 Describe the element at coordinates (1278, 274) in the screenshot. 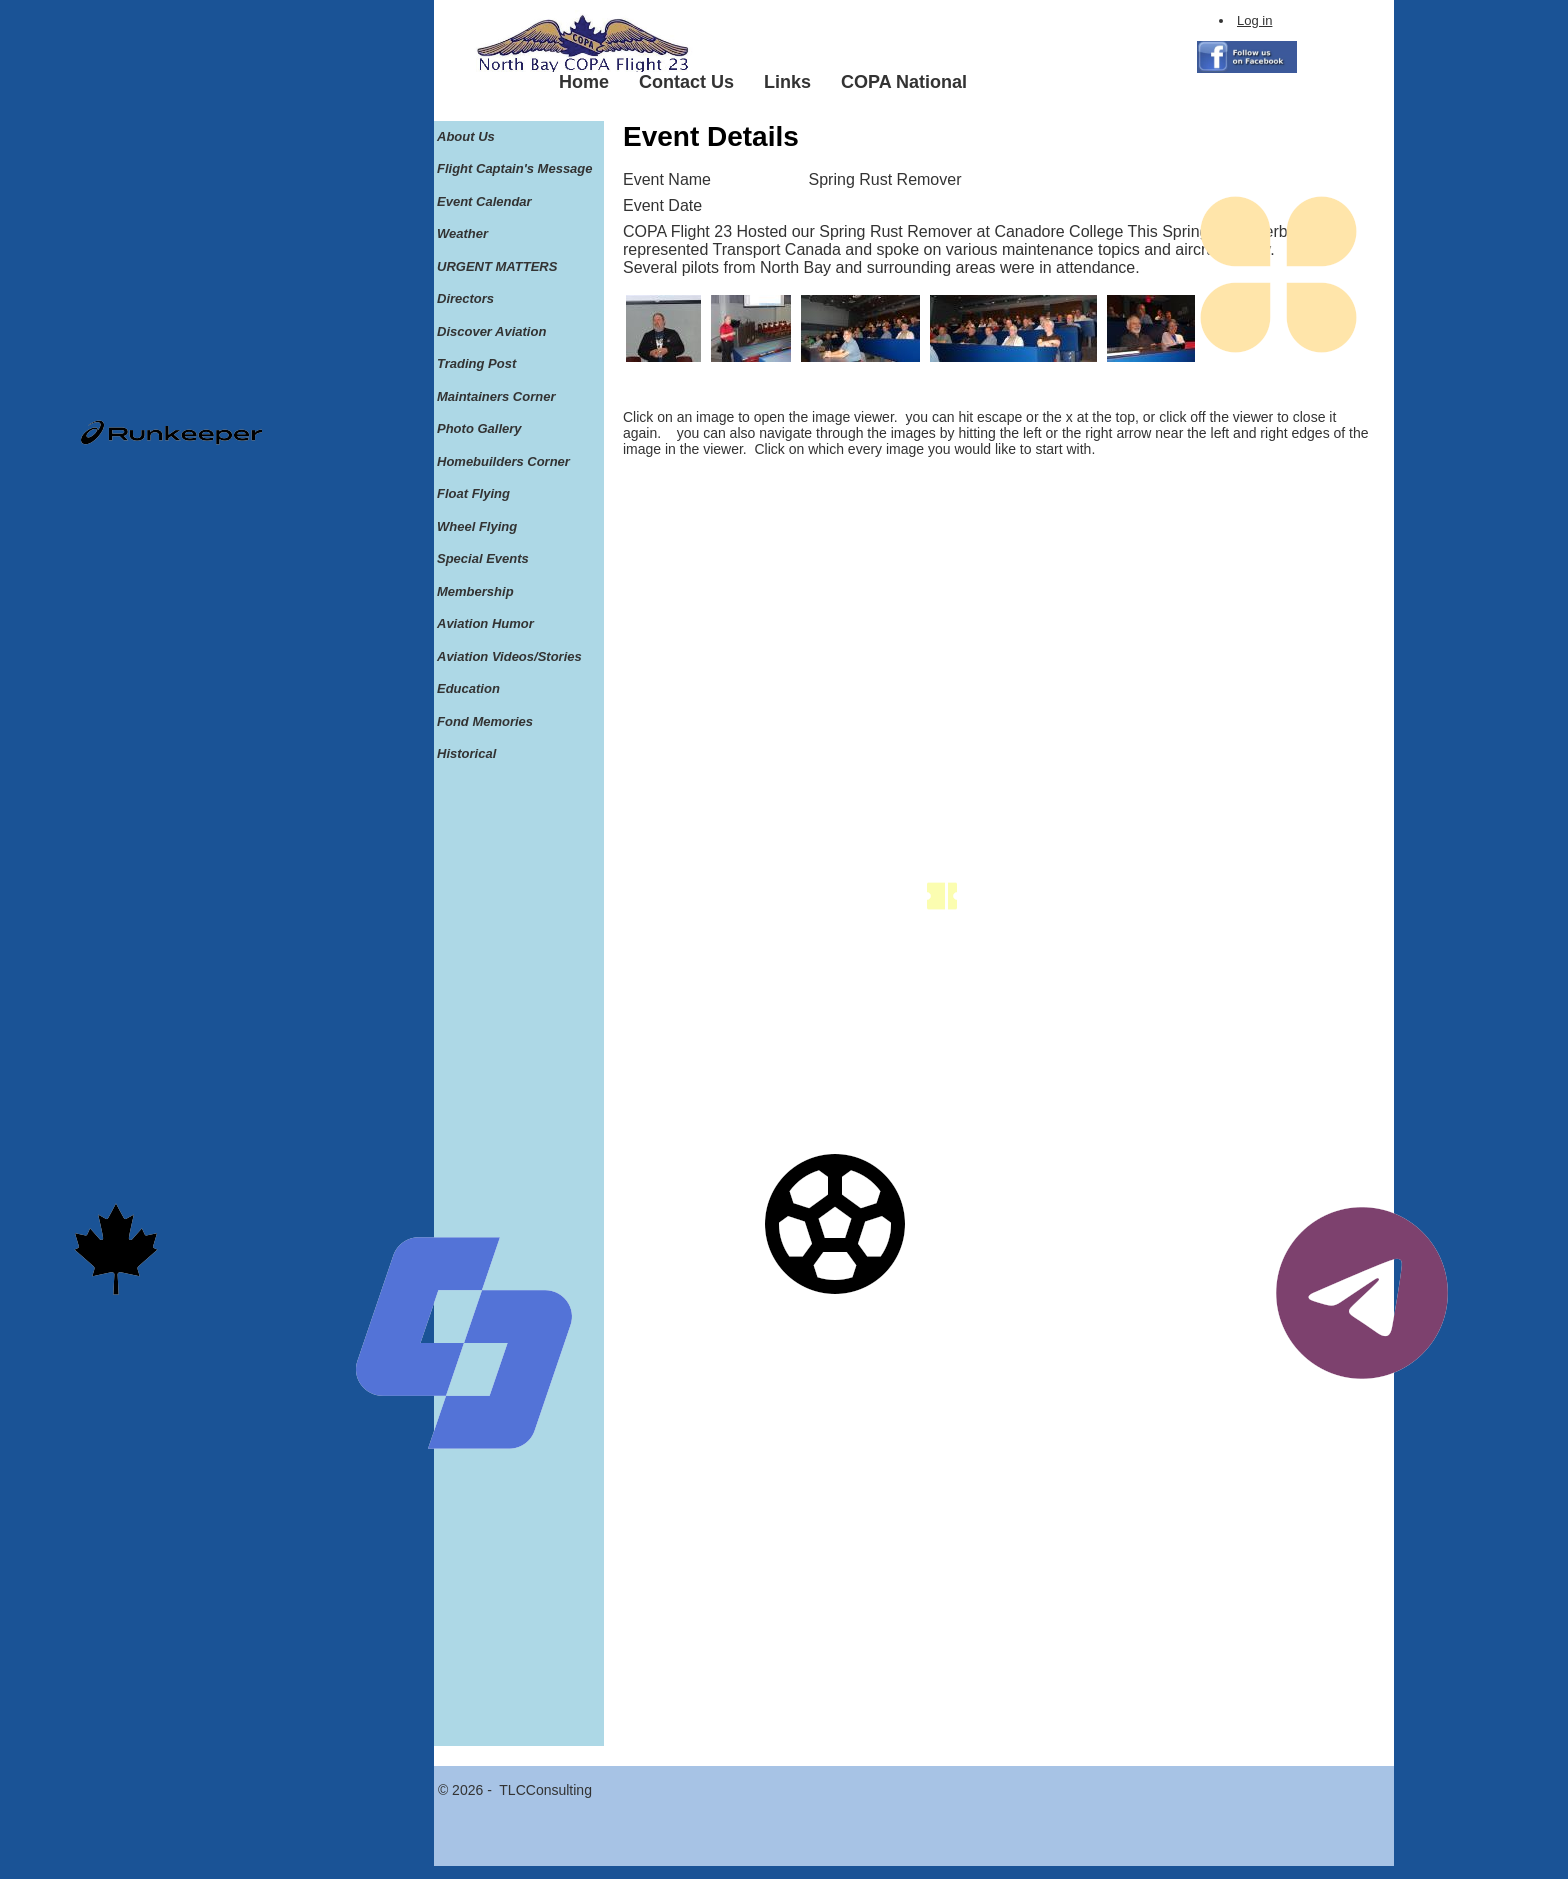

I see `open the app drawer or launcher` at that location.